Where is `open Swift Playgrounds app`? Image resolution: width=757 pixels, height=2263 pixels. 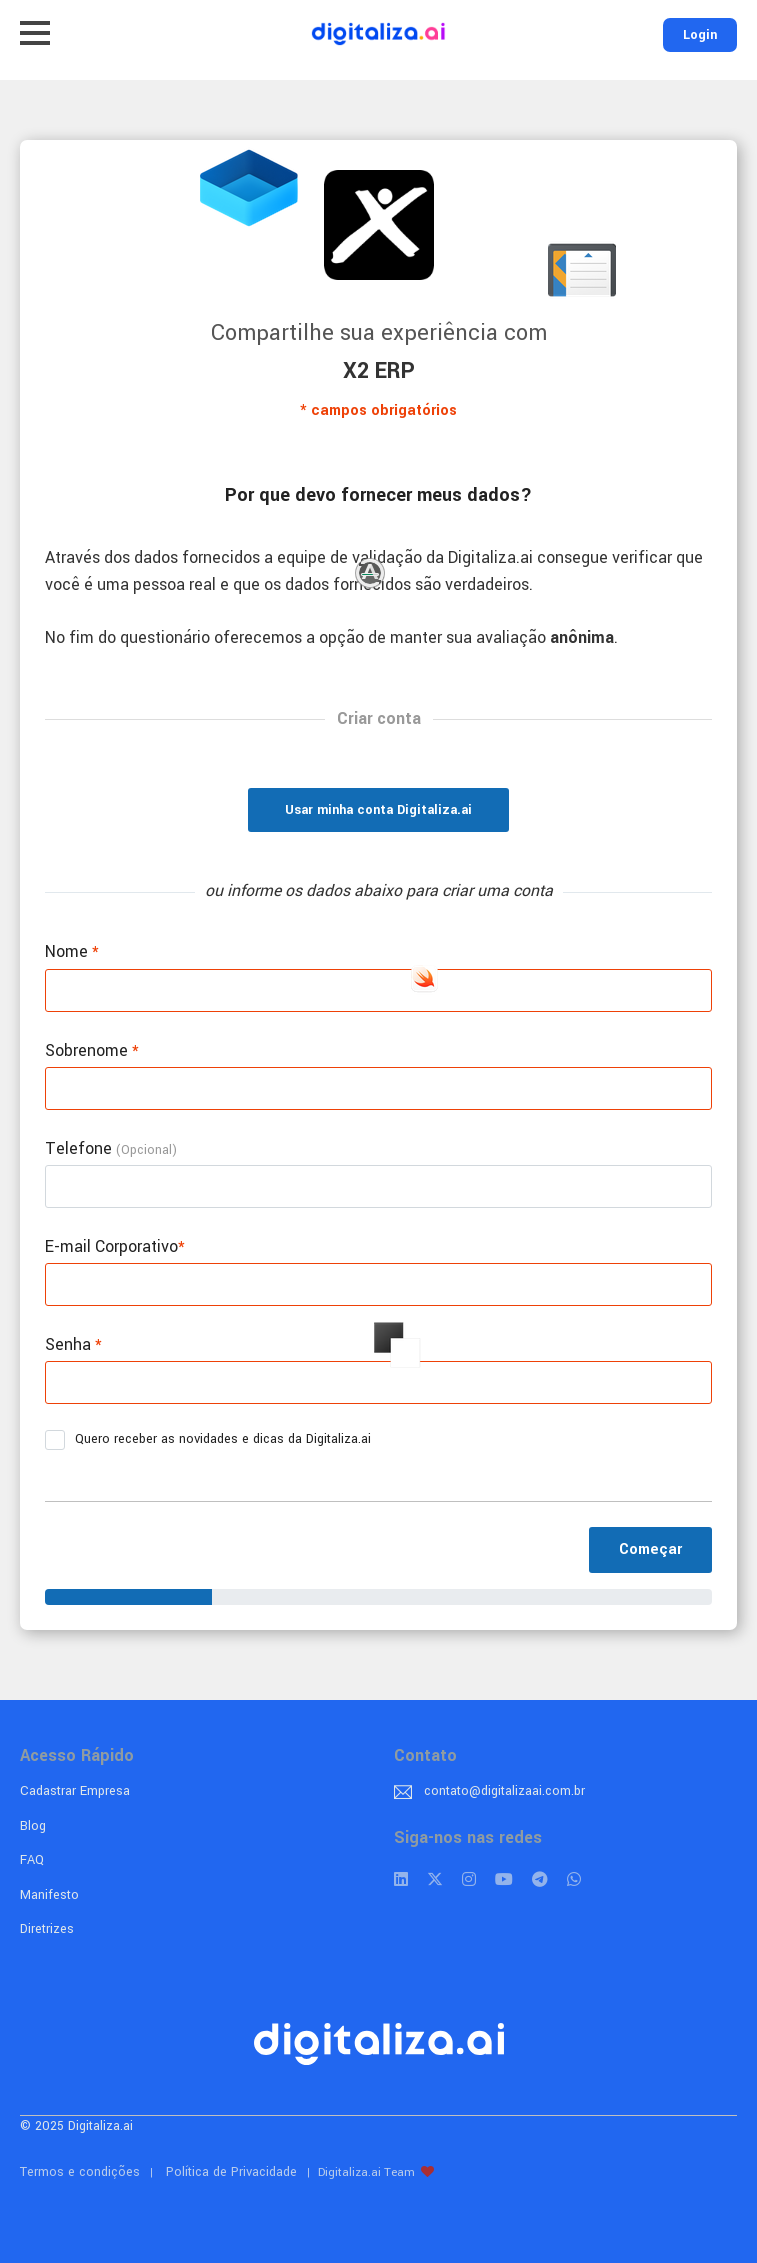 open Swift Playgrounds app is located at coordinates (424, 978).